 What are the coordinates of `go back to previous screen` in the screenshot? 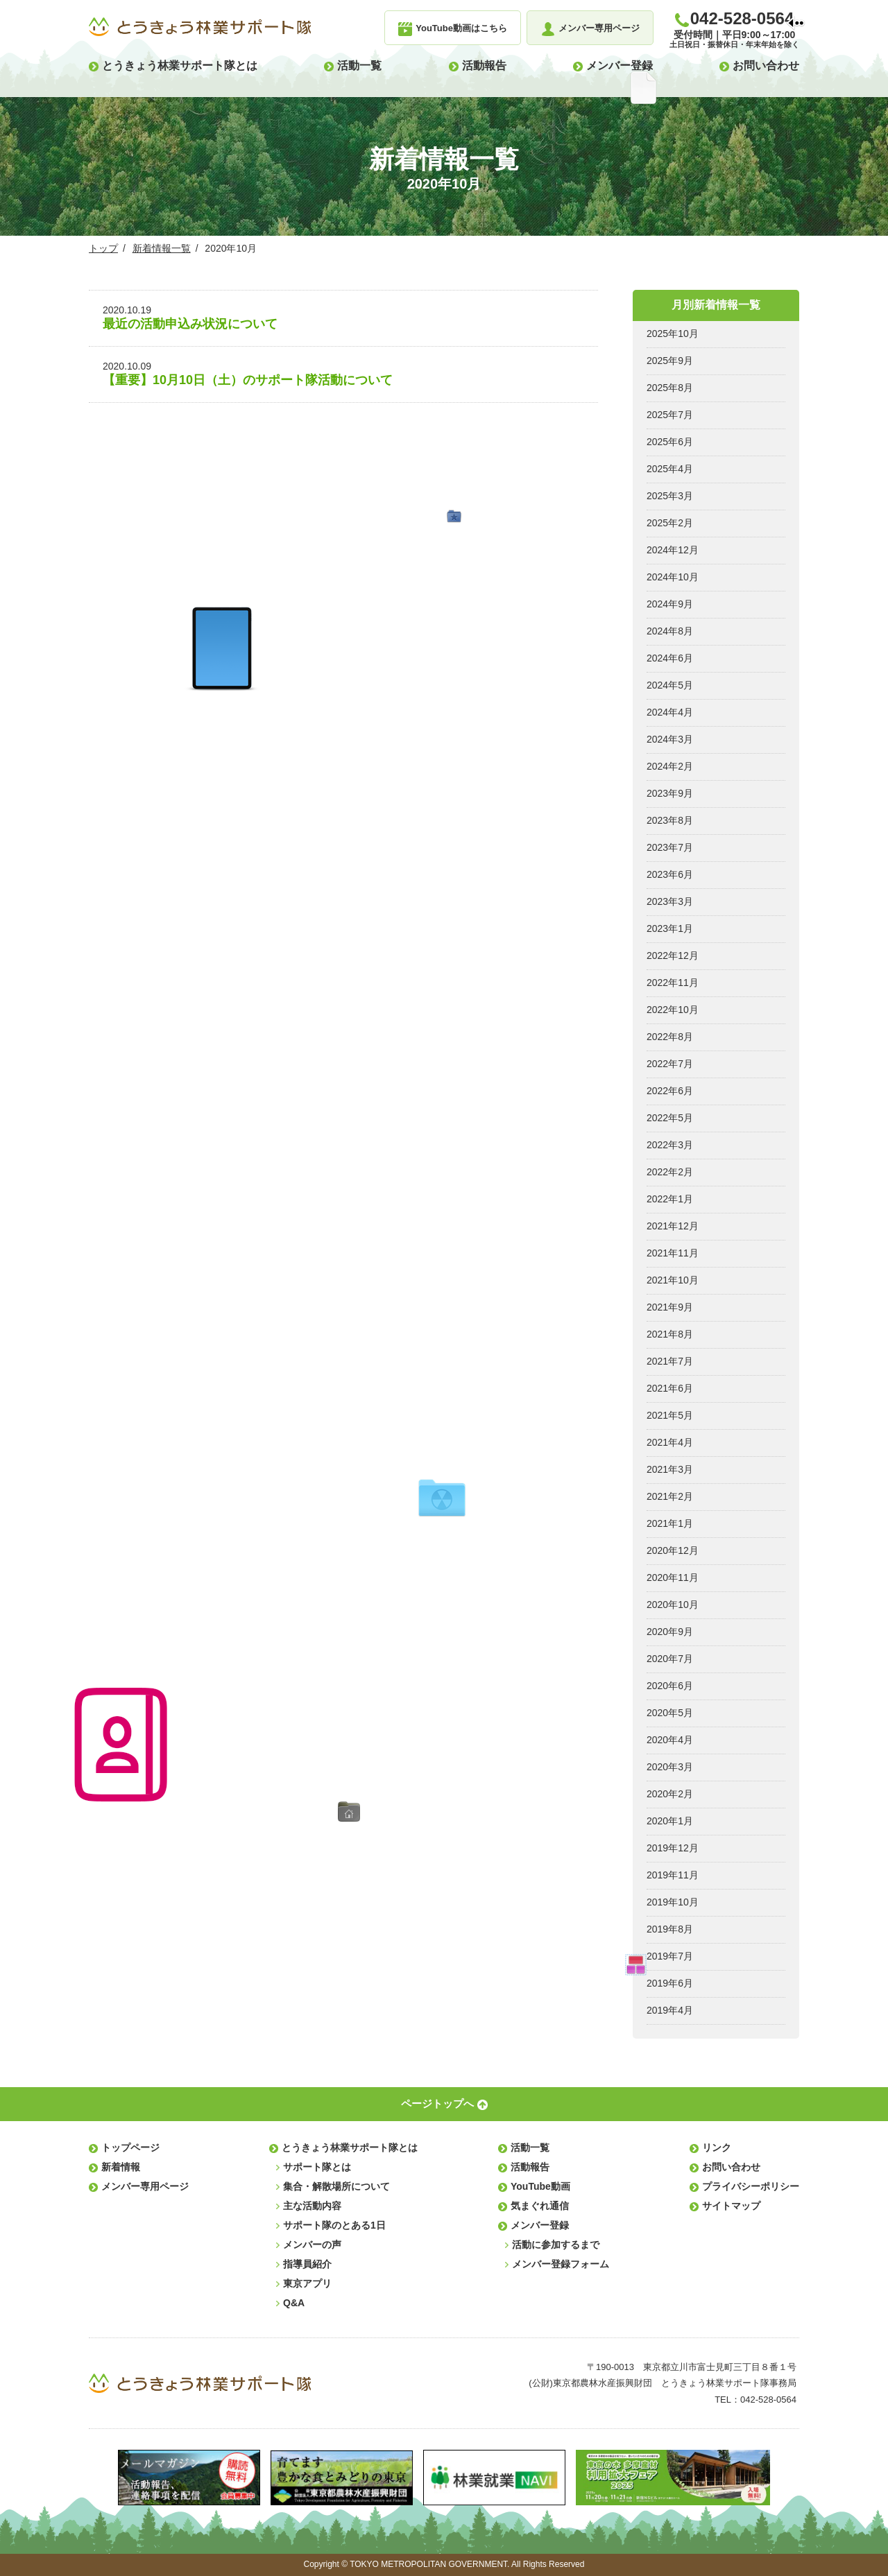 It's located at (796, 24).